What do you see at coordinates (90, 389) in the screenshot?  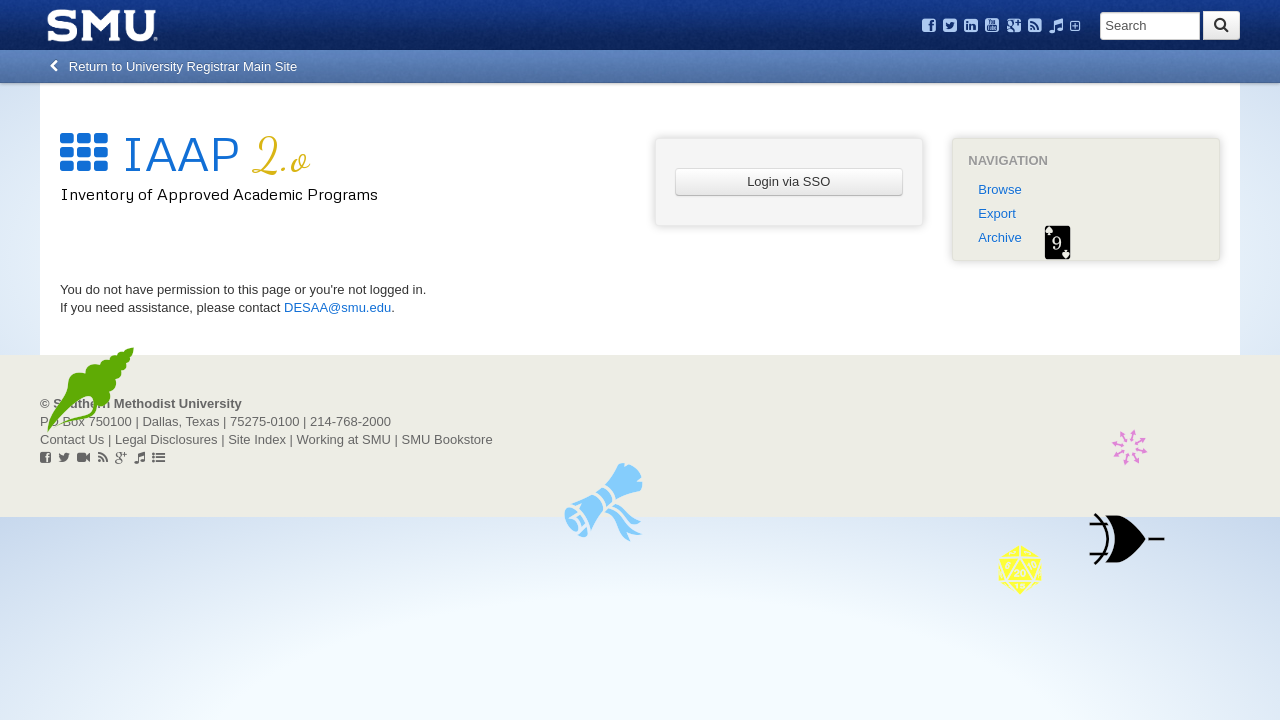 I see `decorative shell item in a game inventory` at bounding box center [90, 389].